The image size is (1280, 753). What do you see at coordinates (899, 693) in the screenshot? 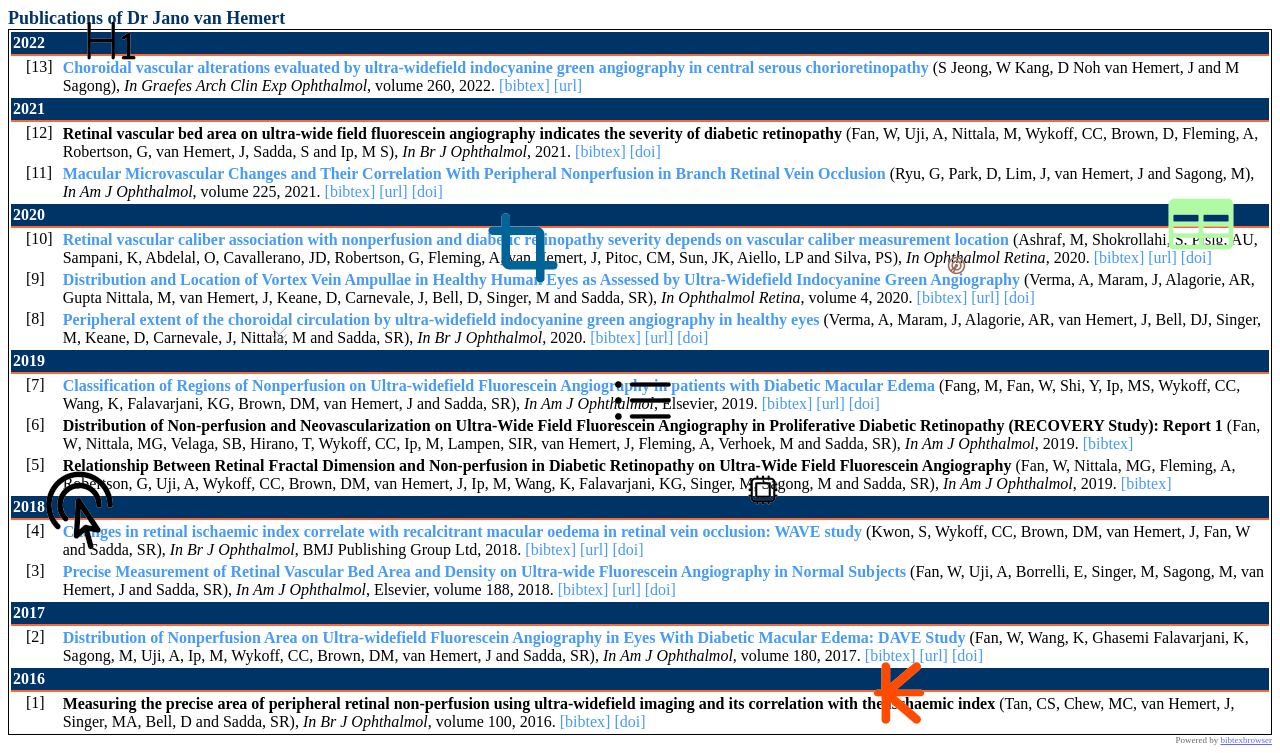
I see `indicates Lao kip currency` at bounding box center [899, 693].